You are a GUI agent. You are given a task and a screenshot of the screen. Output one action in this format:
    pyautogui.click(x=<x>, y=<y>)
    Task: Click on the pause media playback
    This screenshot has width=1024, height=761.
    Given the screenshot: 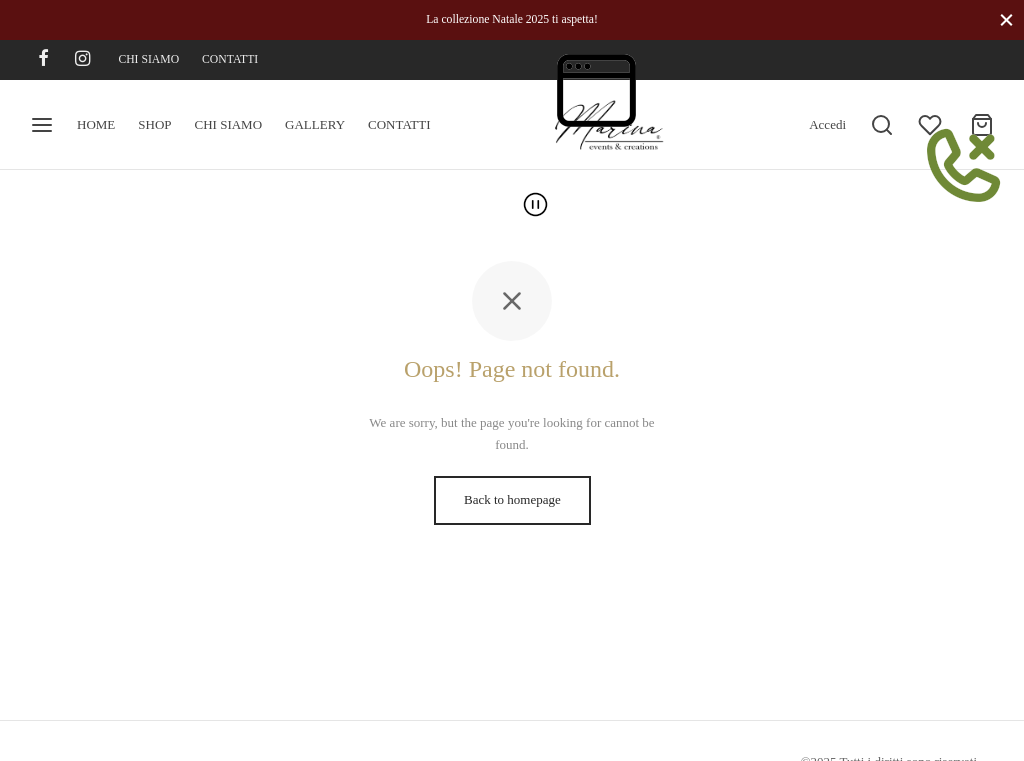 What is the action you would take?
    pyautogui.click(x=535, y=204)
    